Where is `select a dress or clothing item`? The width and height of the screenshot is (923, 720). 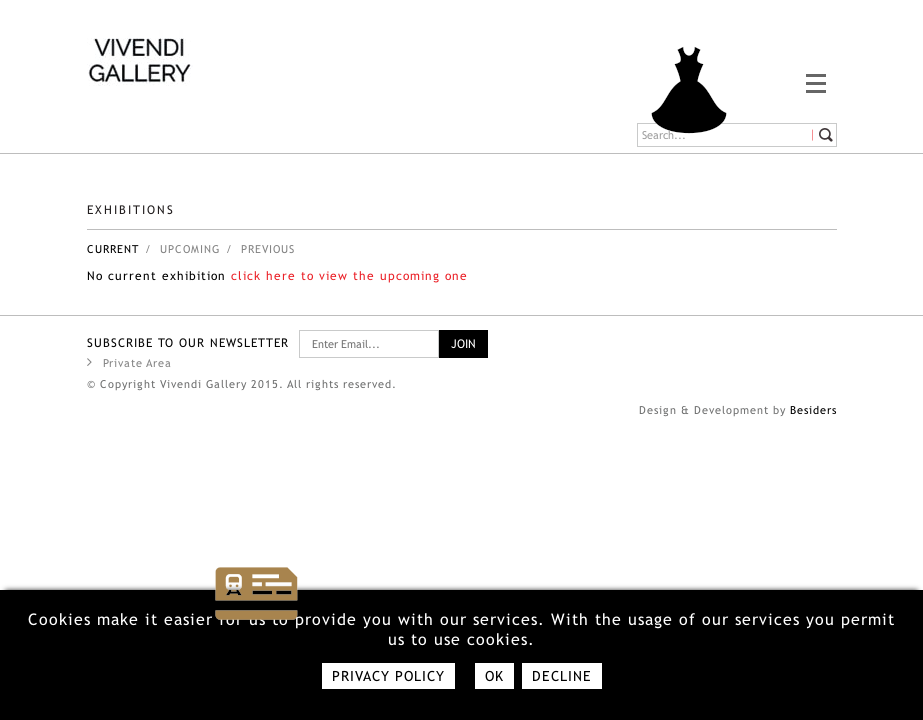
select a dress or clothing item is located at coordinates (689, 90).